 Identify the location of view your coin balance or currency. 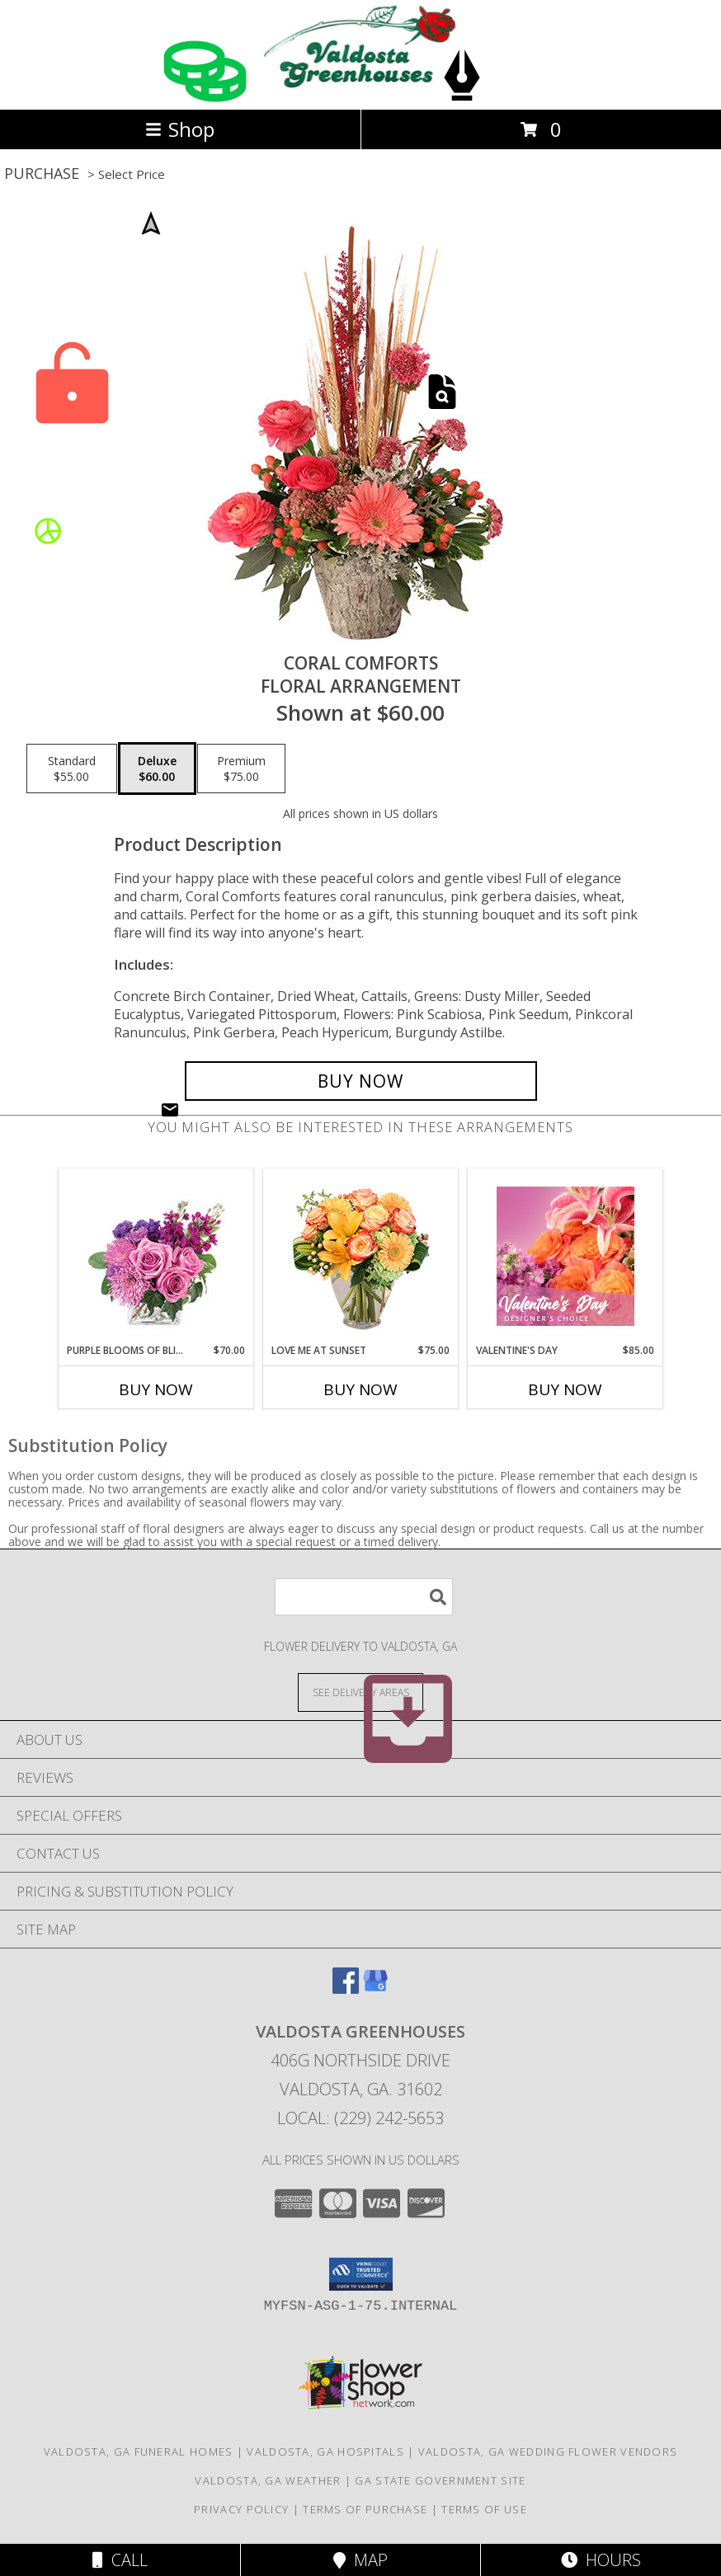
(205, 71).